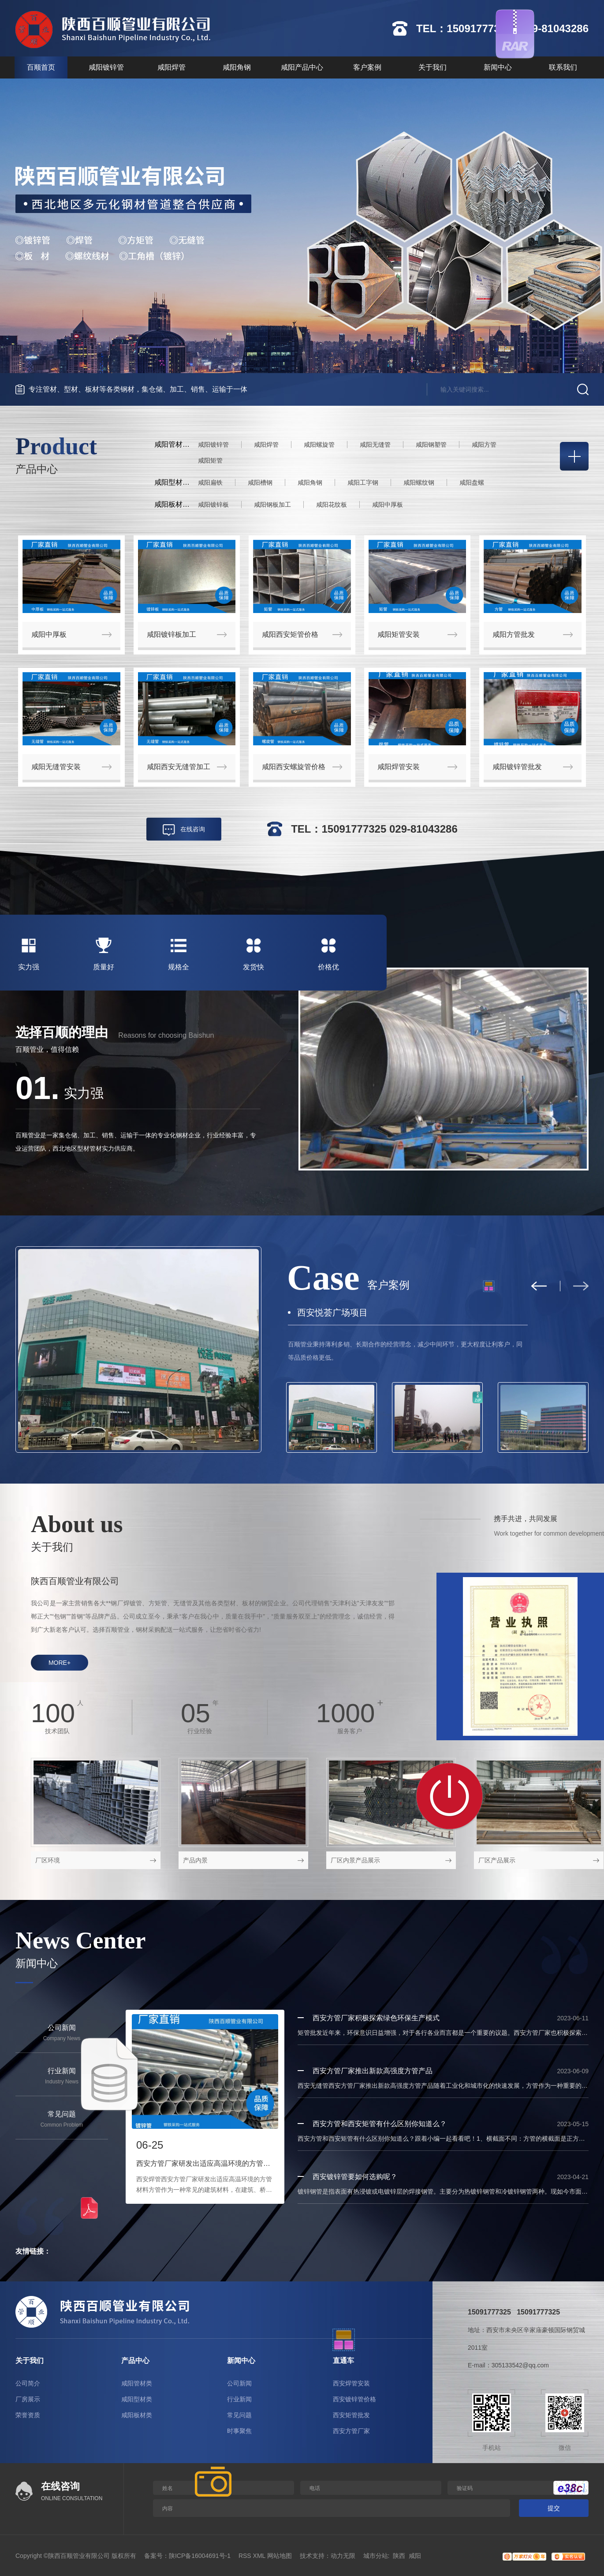 This screenshot has height=2576, width=604. I want to click on sql database file, so click(109, 2074).